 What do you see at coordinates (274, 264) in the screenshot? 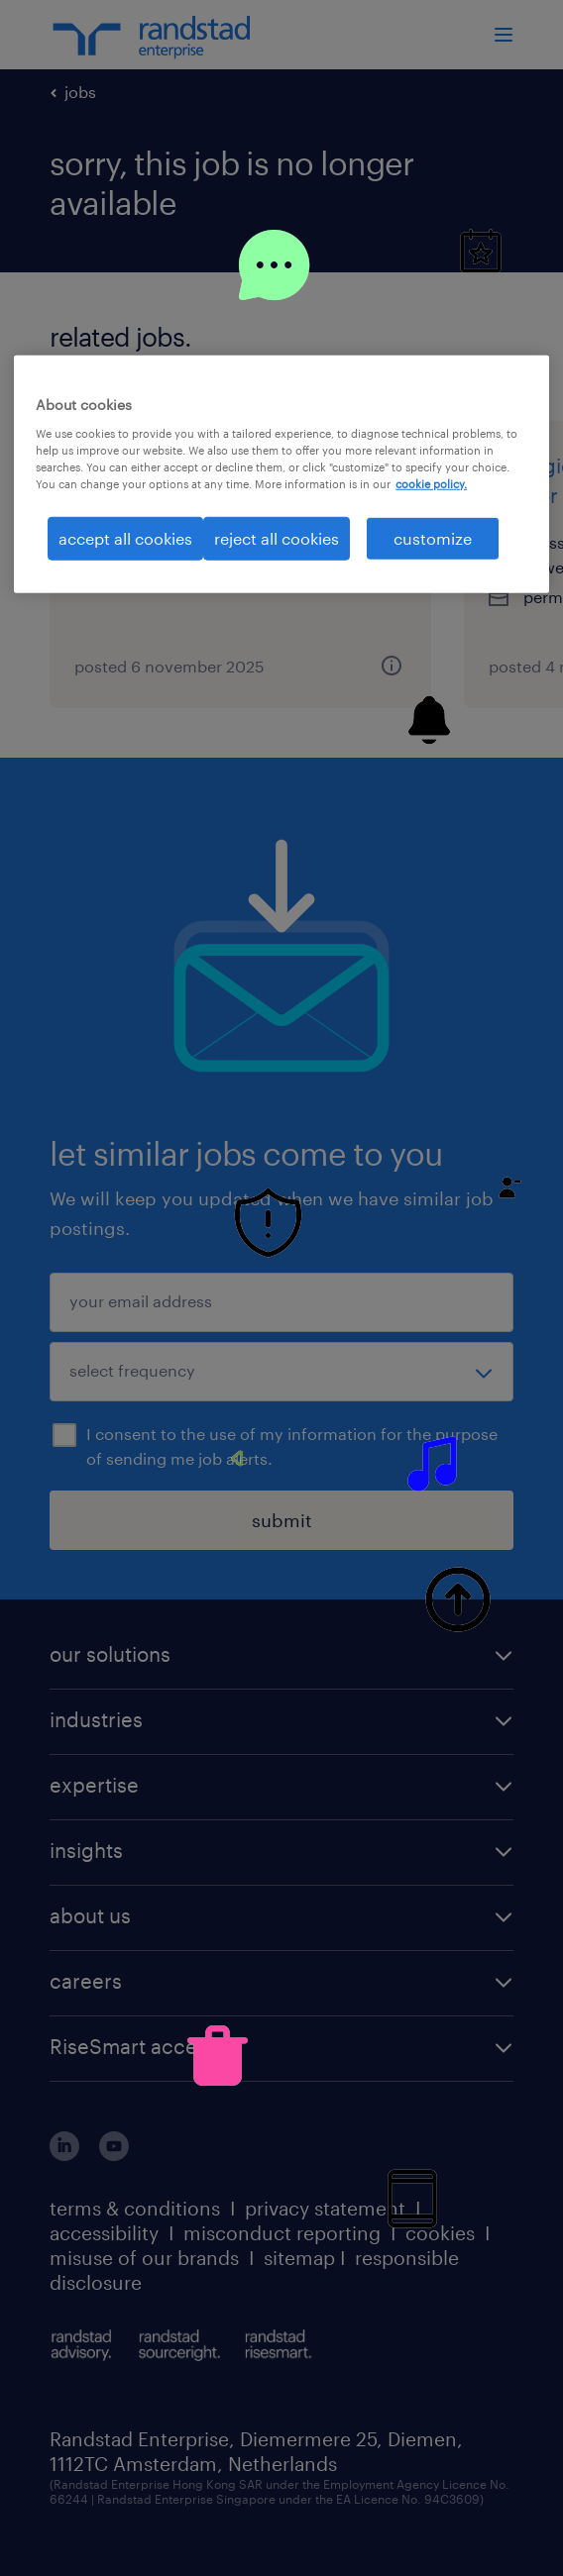
I see `open messaging or chat` at bounding box center [274, 264].